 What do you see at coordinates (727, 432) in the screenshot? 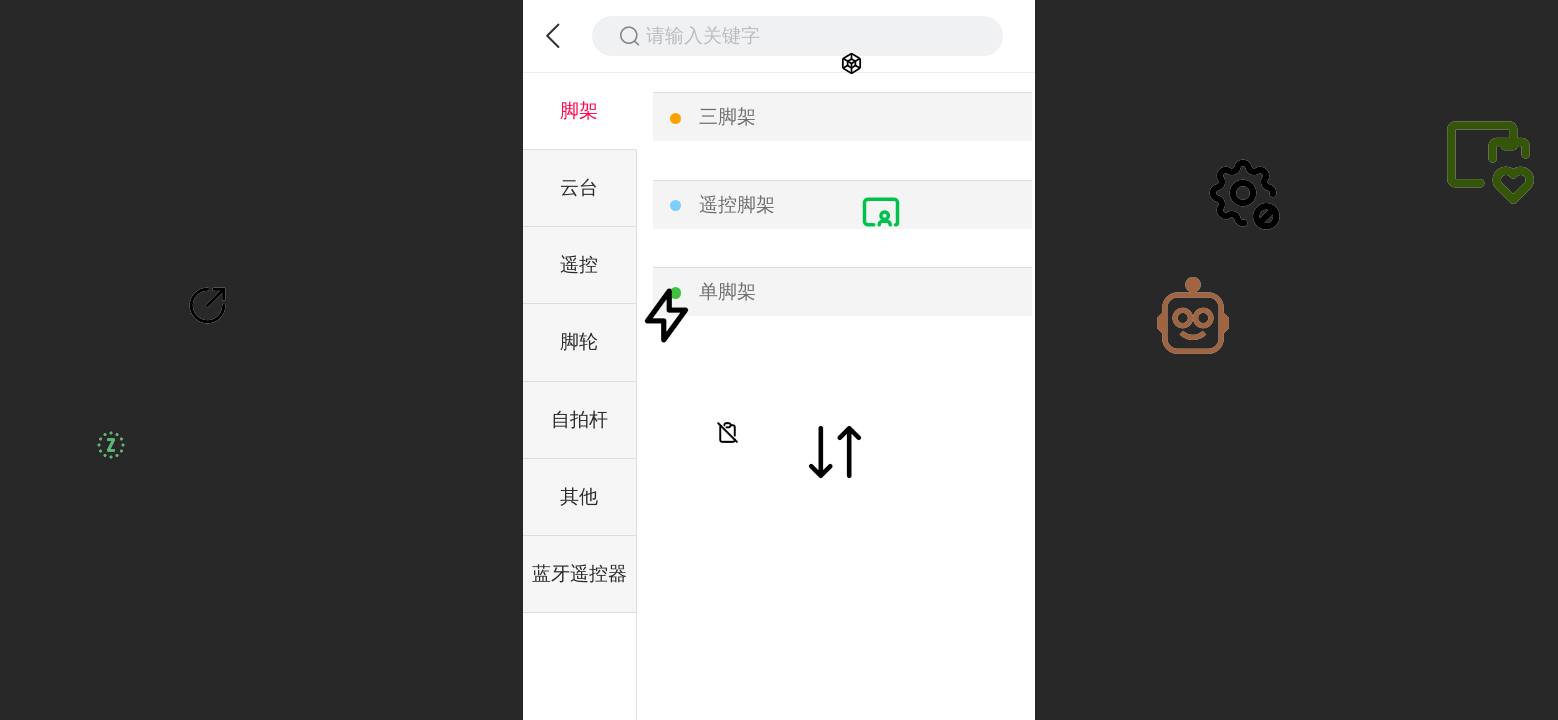
I see `disable report notifications` at bounding box center [727, 432].